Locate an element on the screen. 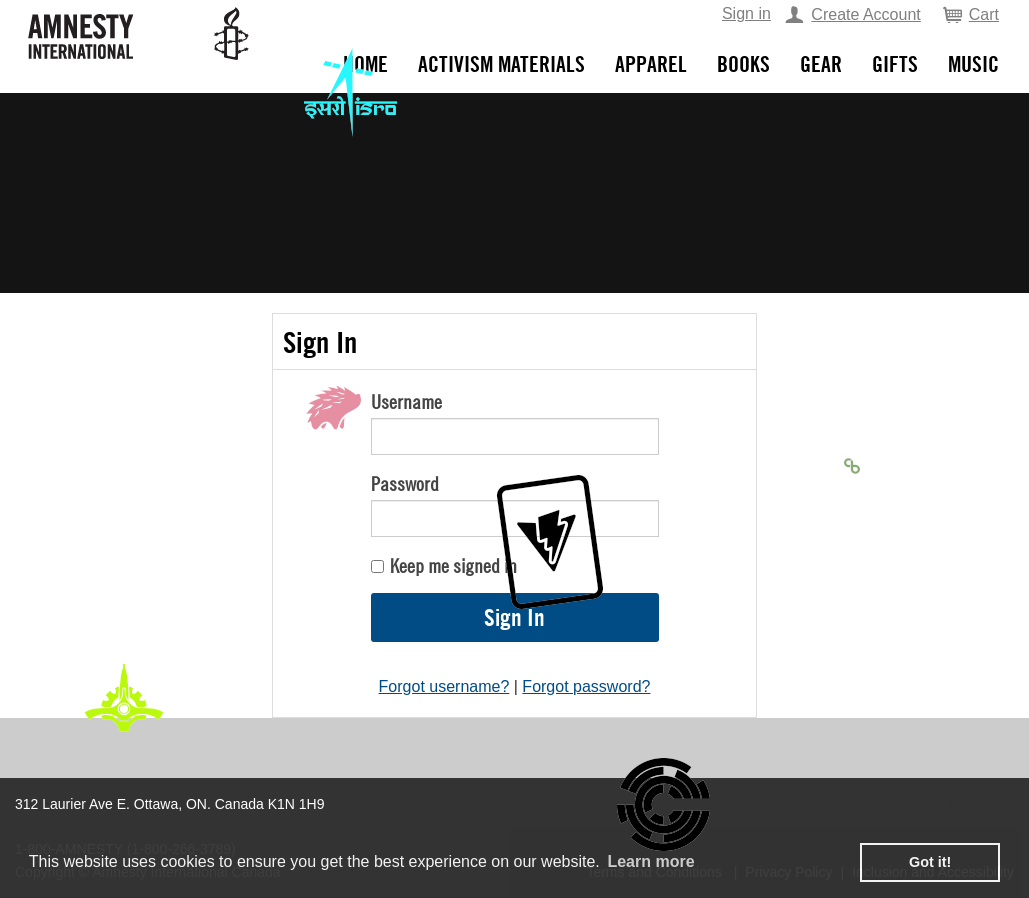 The width and height of the screenshot is (1029, 898). cloudbees company logo is located at coordinates (852, 466).